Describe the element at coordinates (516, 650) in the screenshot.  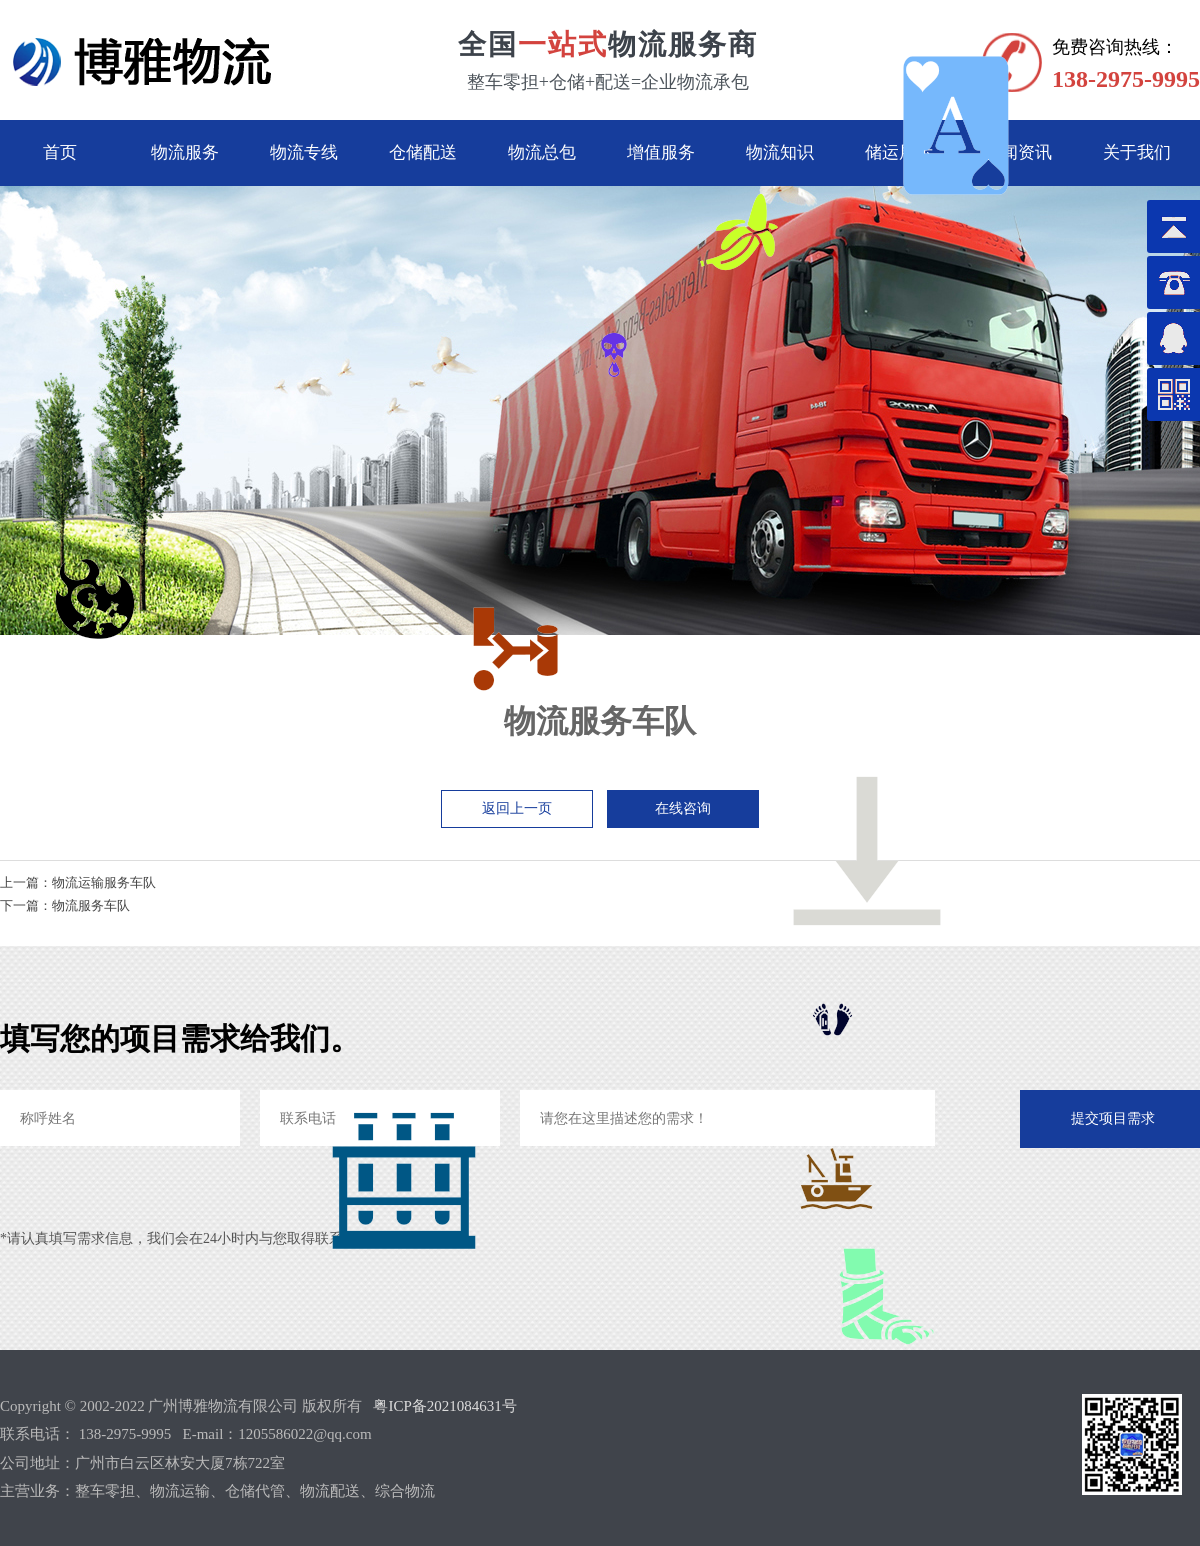
I see `open the crafting menu` at that location.